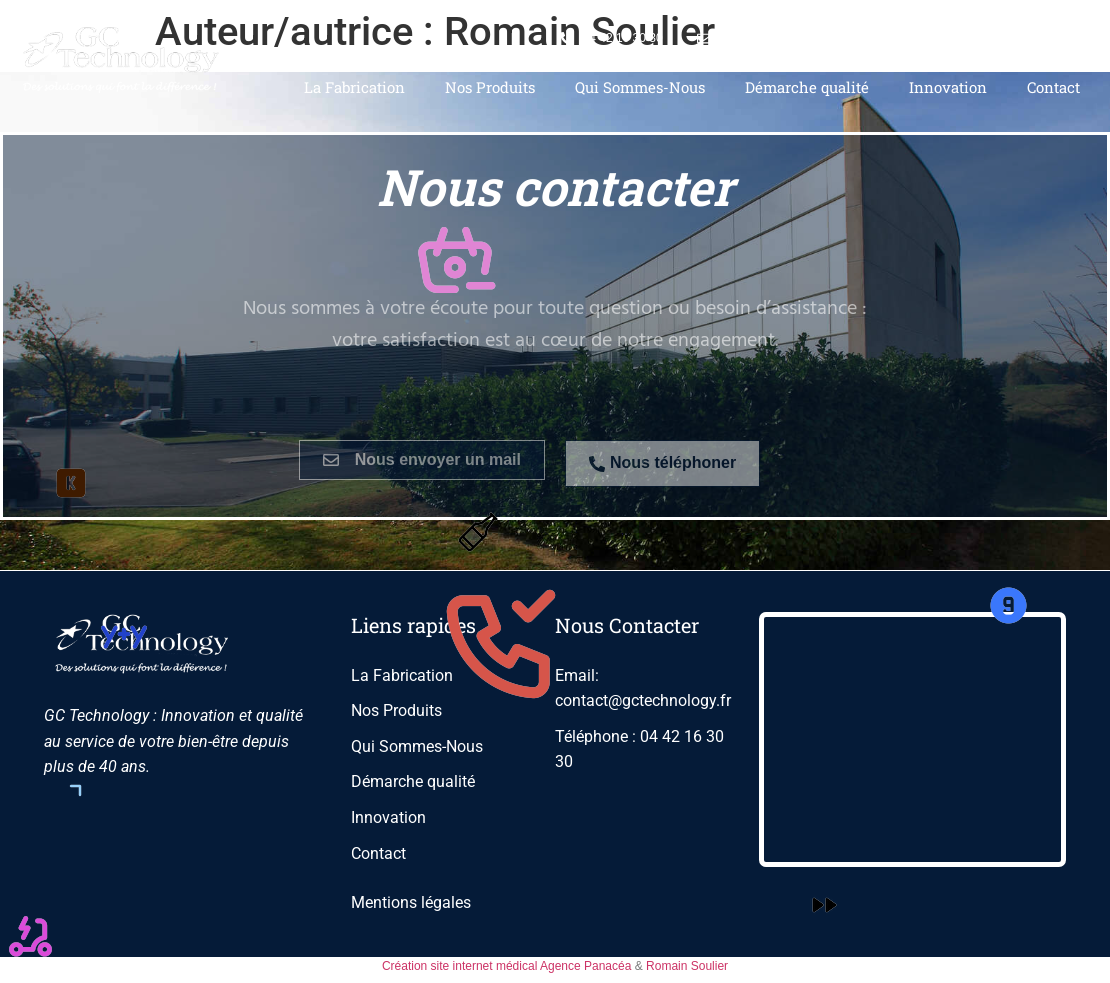 This screenshot has width=1110, height=983. I want to click on skip forward in media playback, so click(824, 905).